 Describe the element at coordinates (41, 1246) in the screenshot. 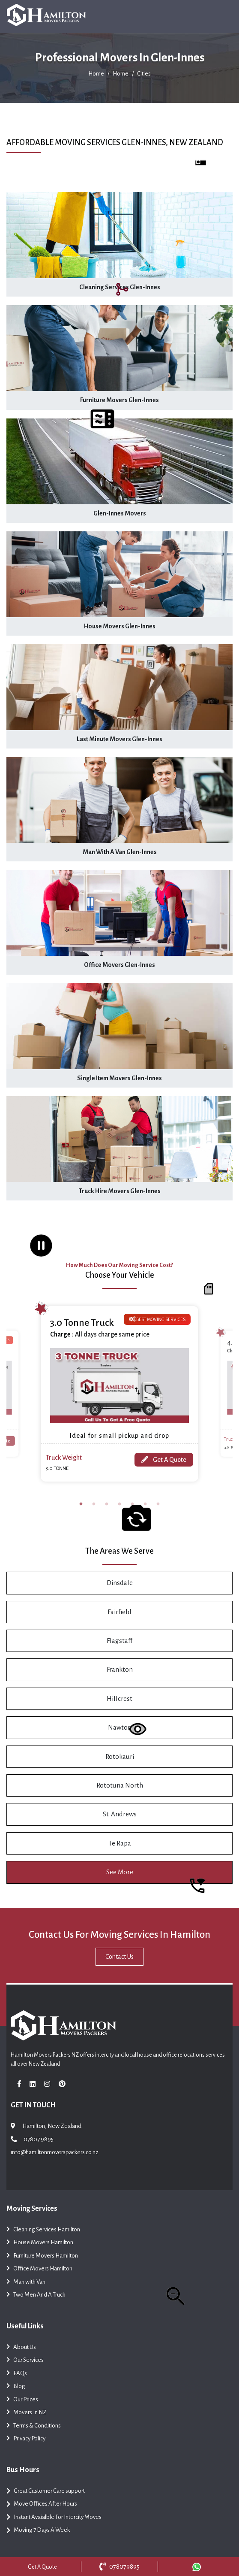

I see `pause media playback` at that location.